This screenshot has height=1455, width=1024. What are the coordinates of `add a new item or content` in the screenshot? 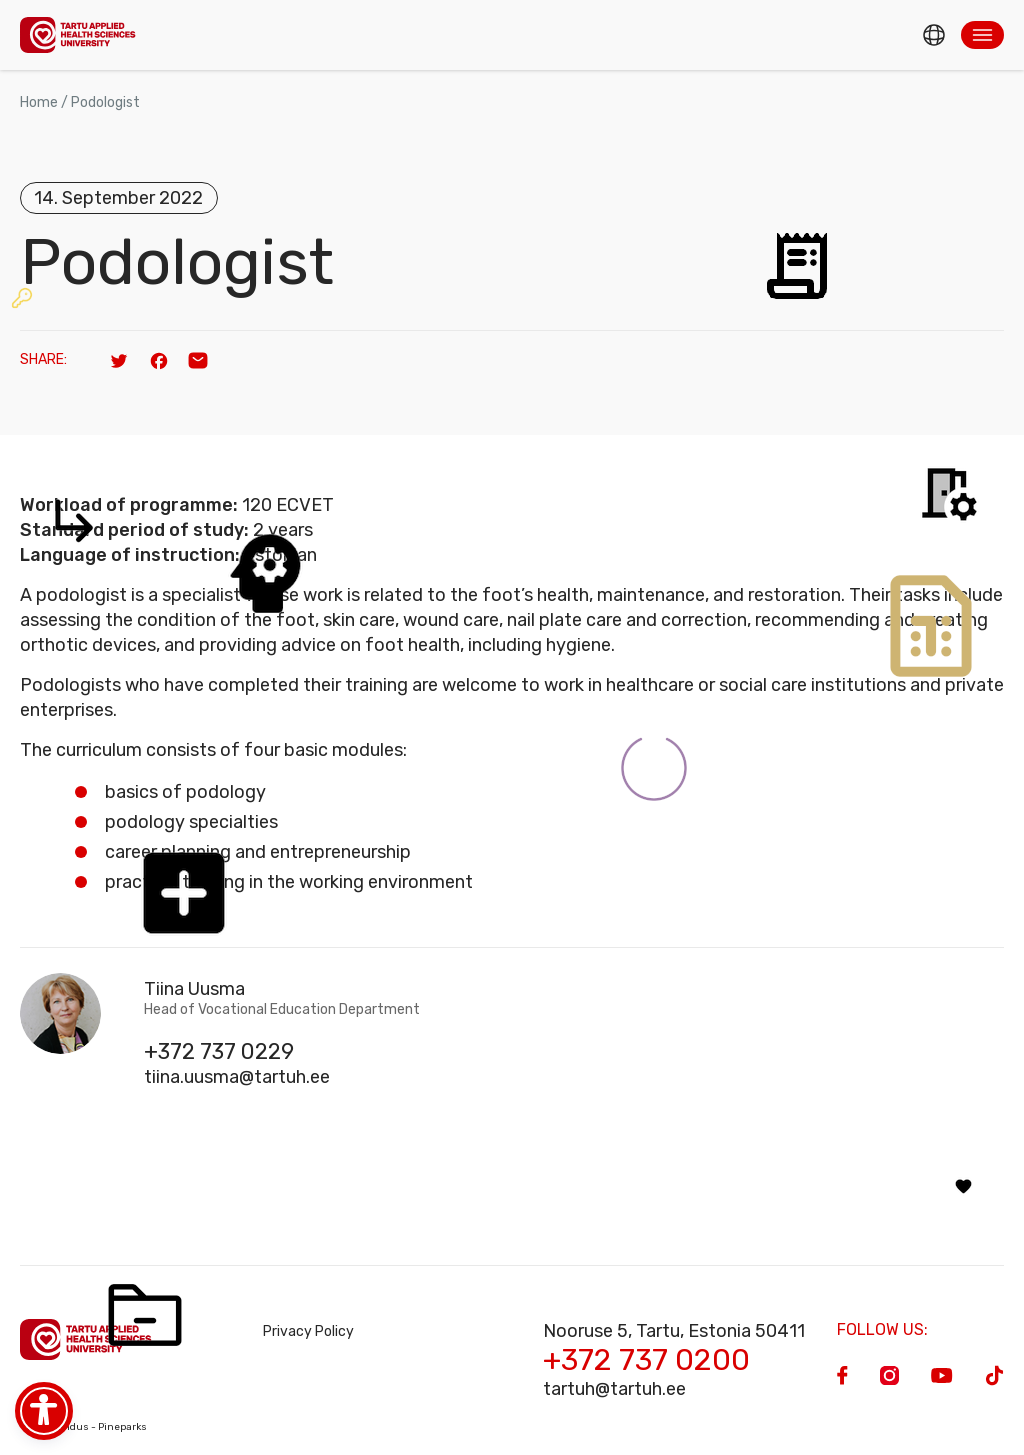 It's located at (184, 893).